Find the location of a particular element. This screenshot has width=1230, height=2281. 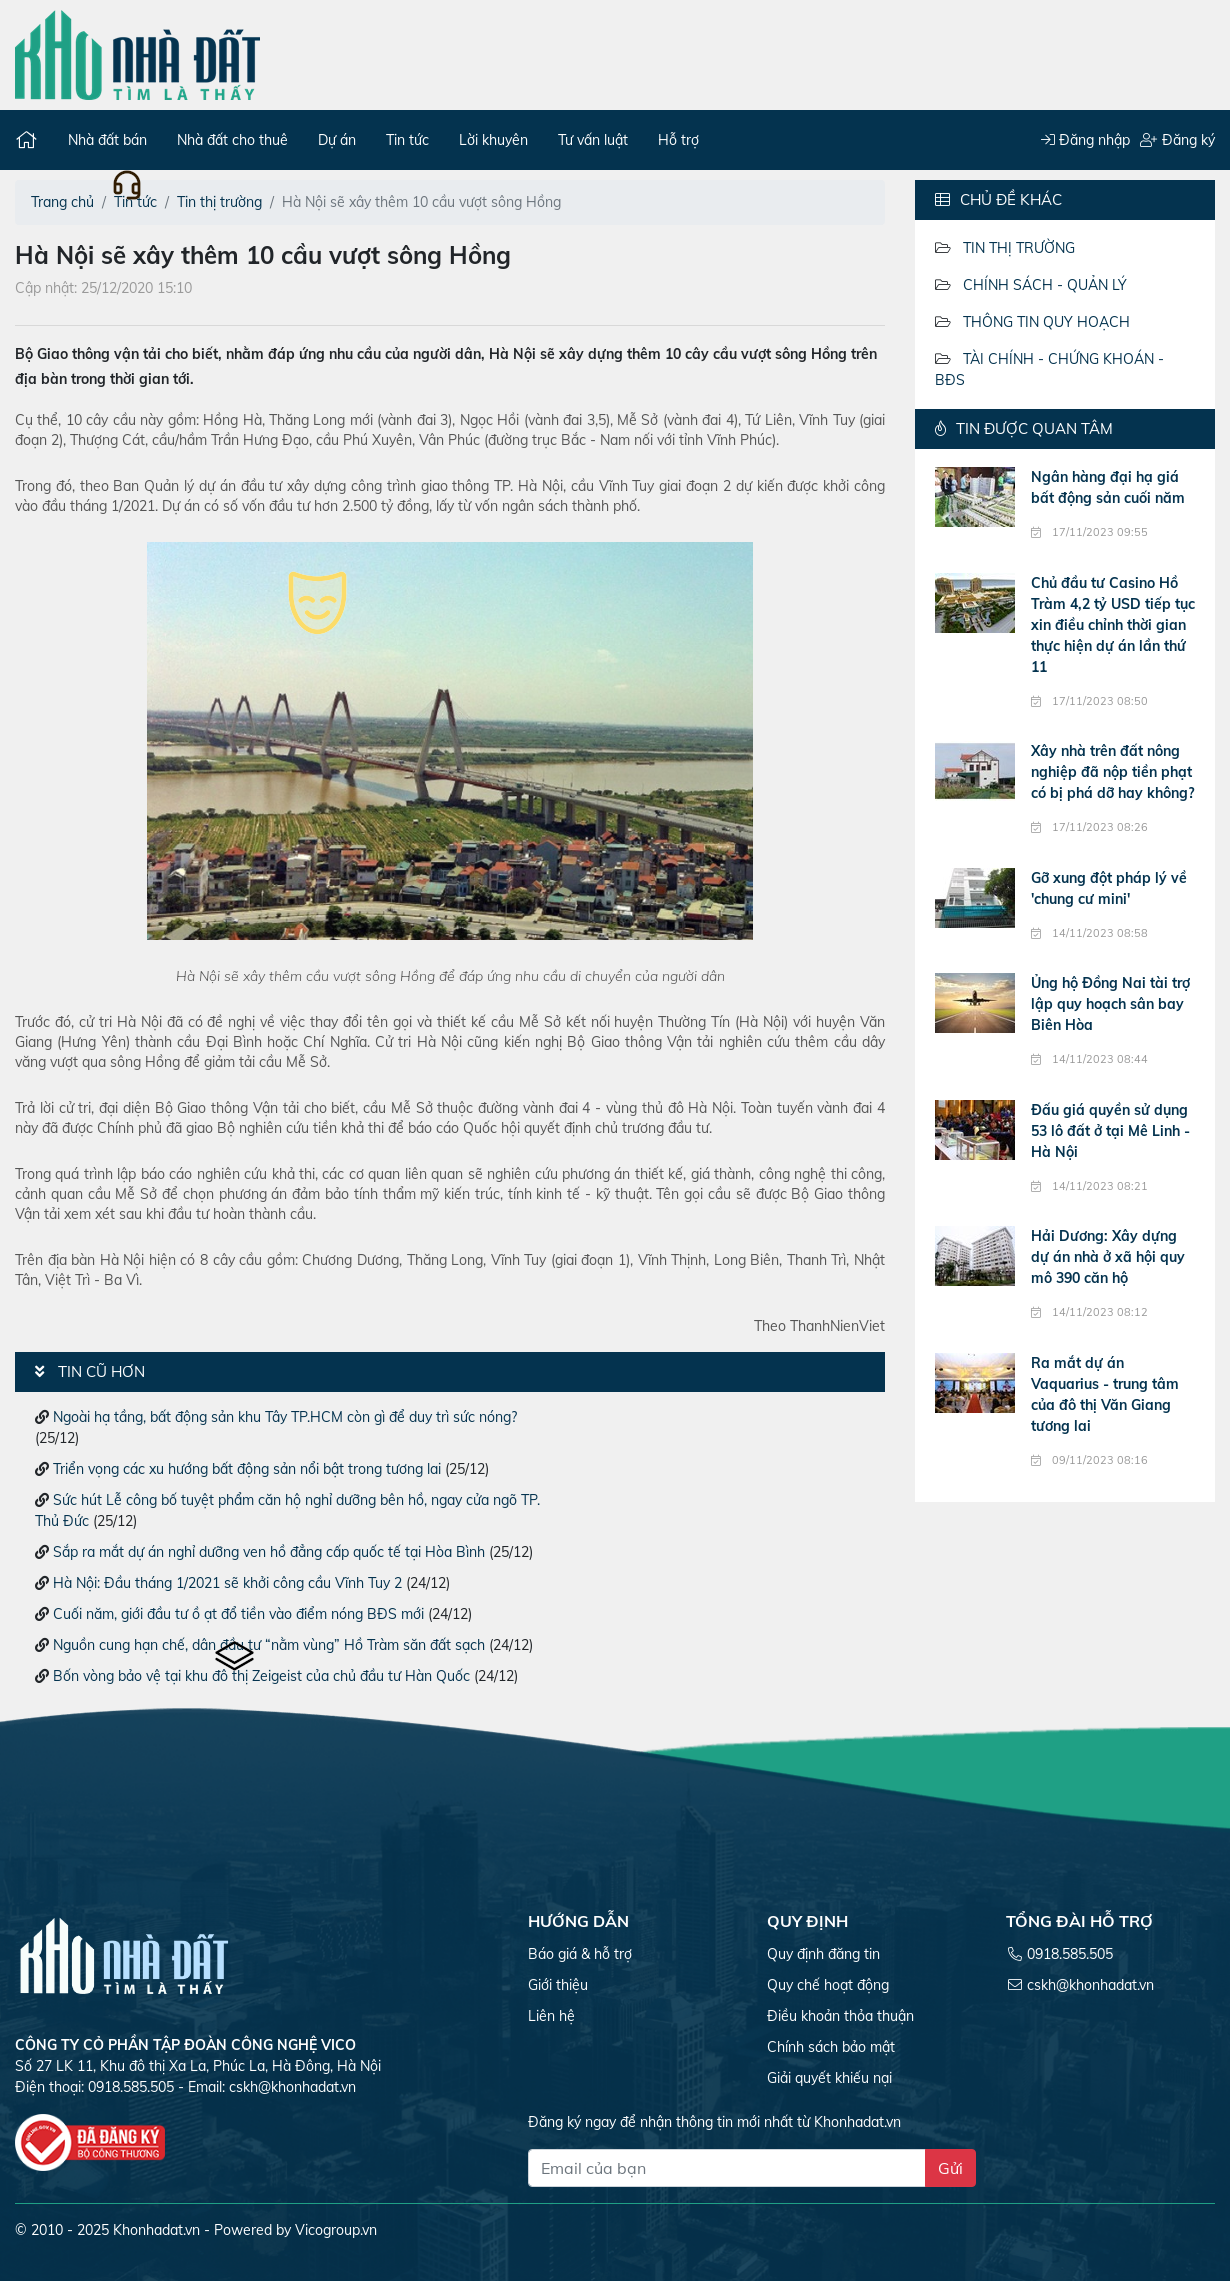

contact customer support is located at coordinates (127, 184).